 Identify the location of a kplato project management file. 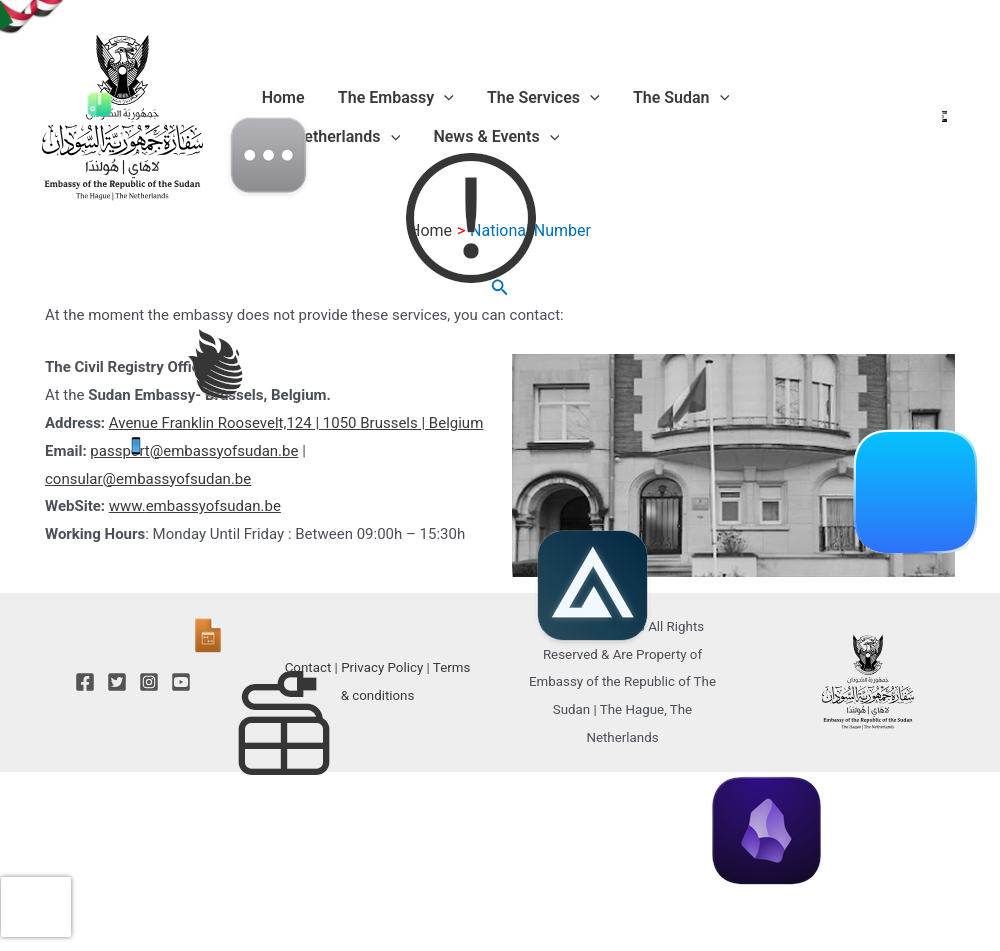
(208, 636).